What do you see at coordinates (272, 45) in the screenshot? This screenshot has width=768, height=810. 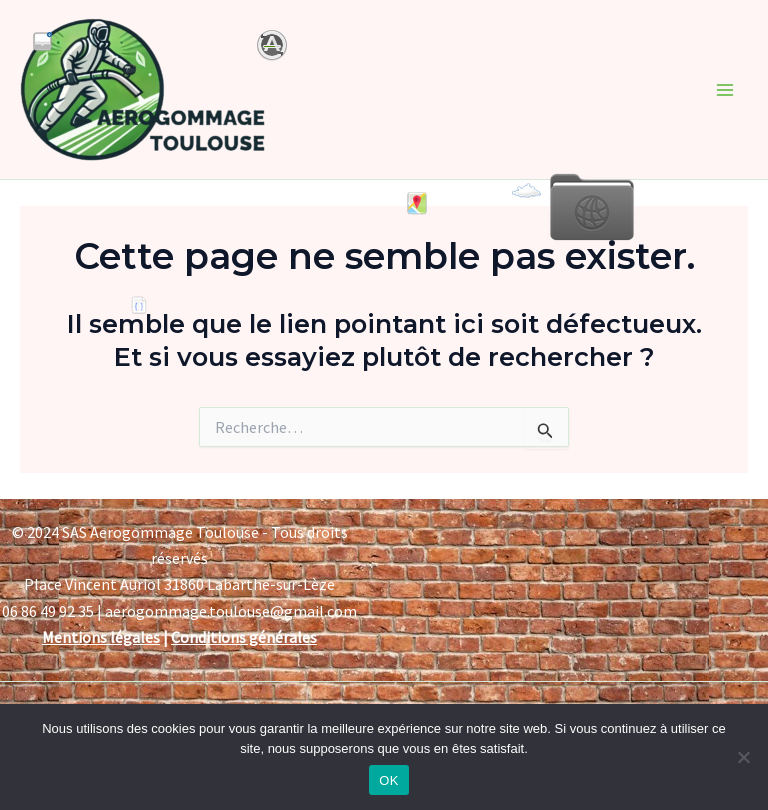 I see `open the software update manager` at bounding box center [272, 45].